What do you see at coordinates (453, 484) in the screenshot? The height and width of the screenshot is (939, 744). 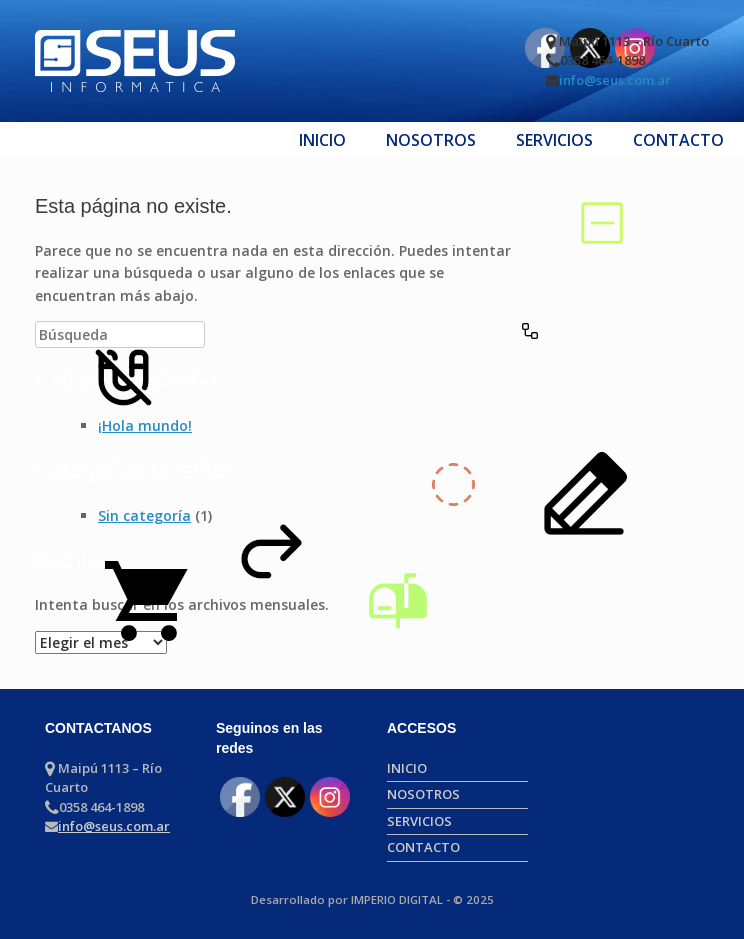 I see `create a new draft issue` at bounding box center [453, 484].